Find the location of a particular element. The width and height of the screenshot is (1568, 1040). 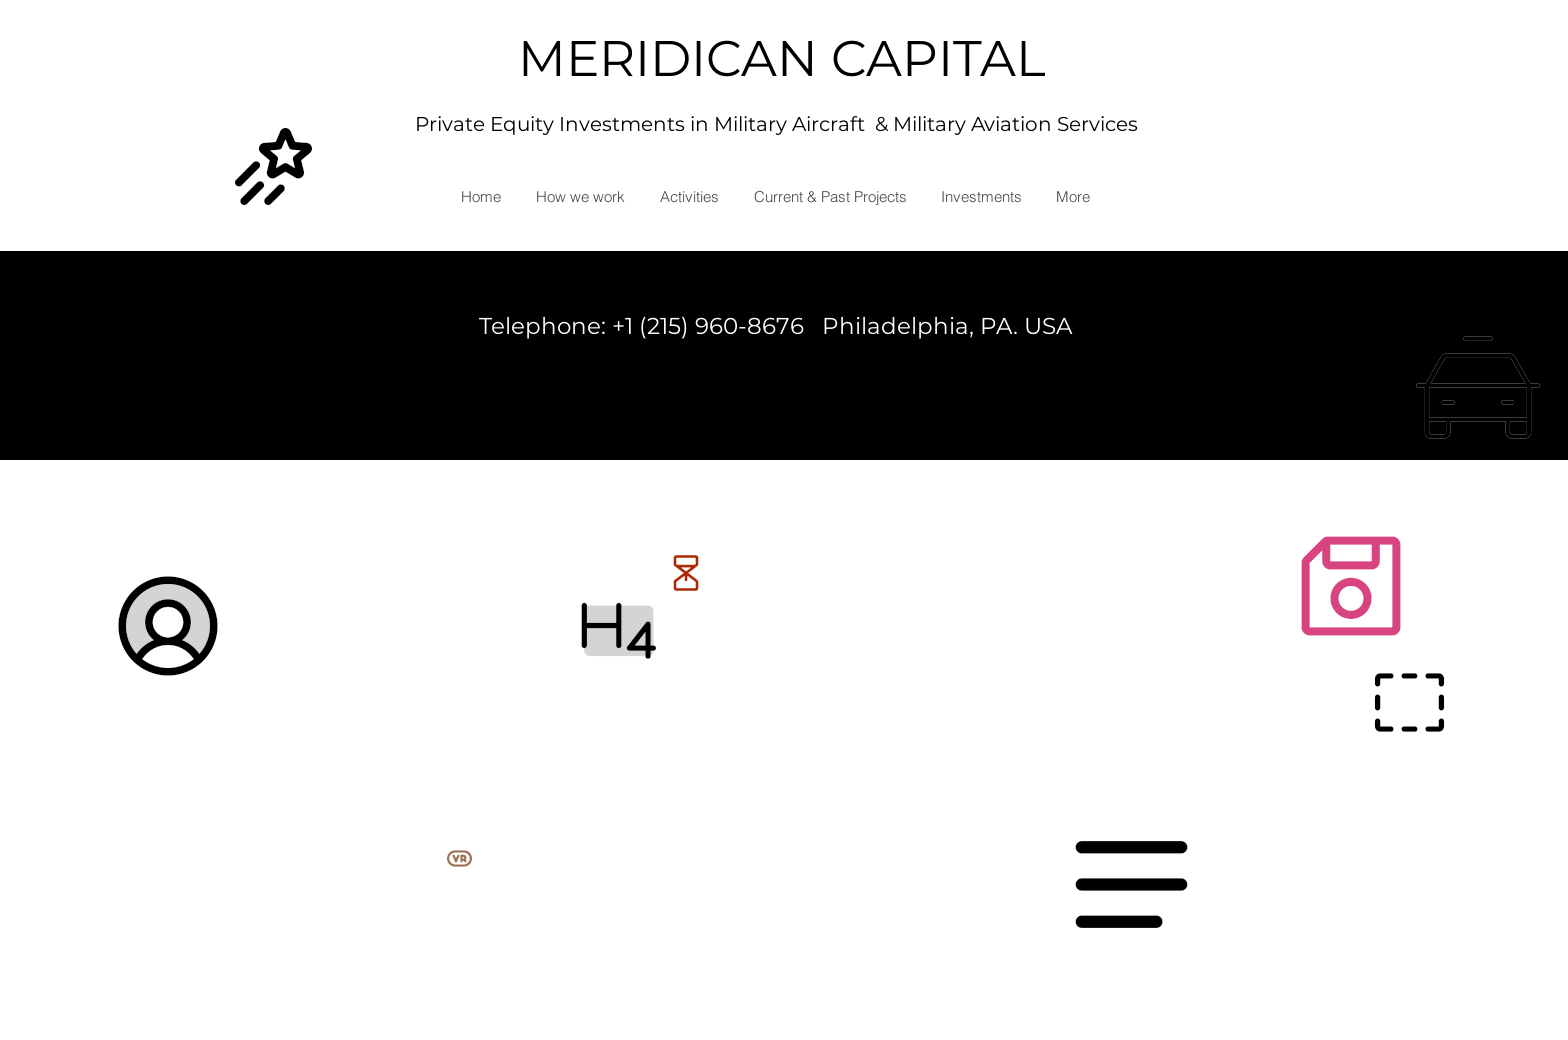

indicates a process is in progress is located at coordinates (686, 573).